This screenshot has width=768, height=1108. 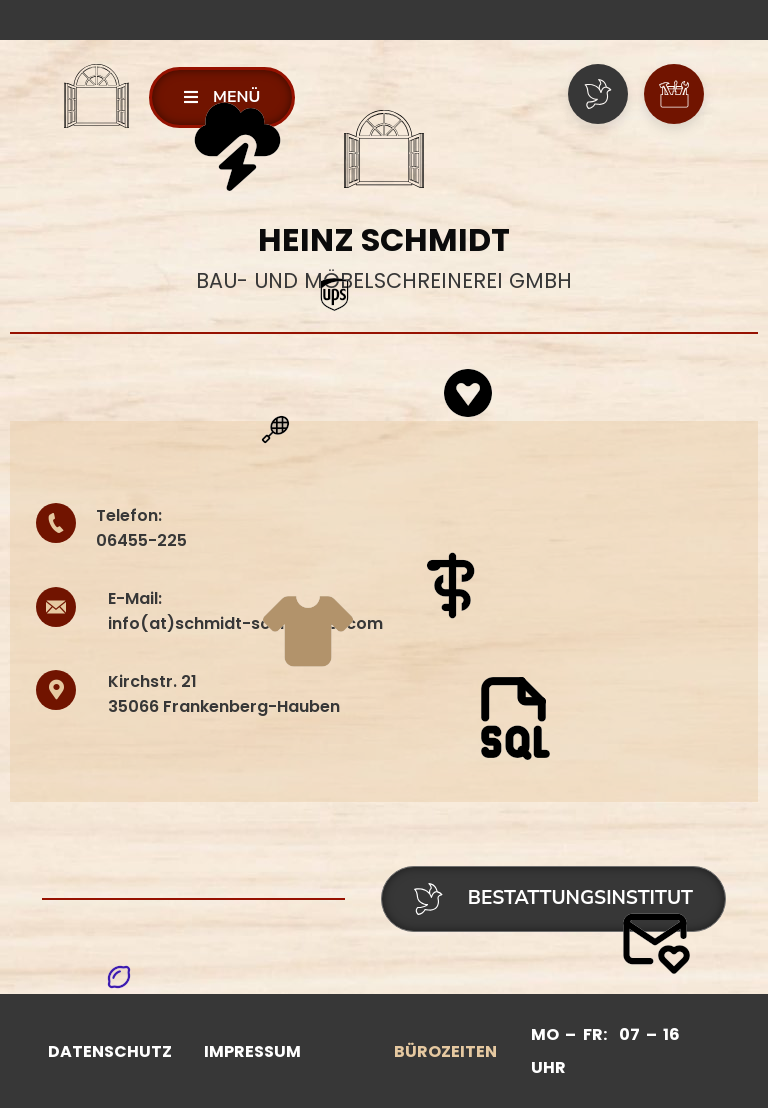 I want to click on indicates thunderstorm weather conditions, so click(x=237, y=145).